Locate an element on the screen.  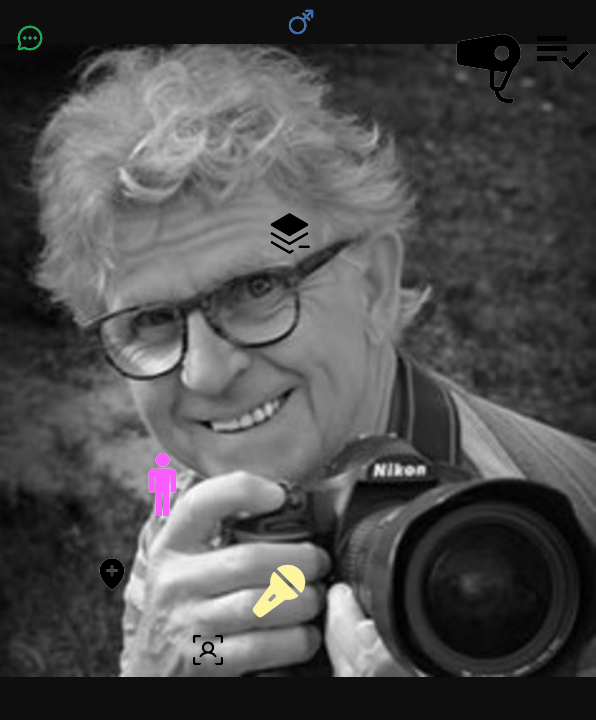
remove a layer from the stack is located at coordinates (289, 233).